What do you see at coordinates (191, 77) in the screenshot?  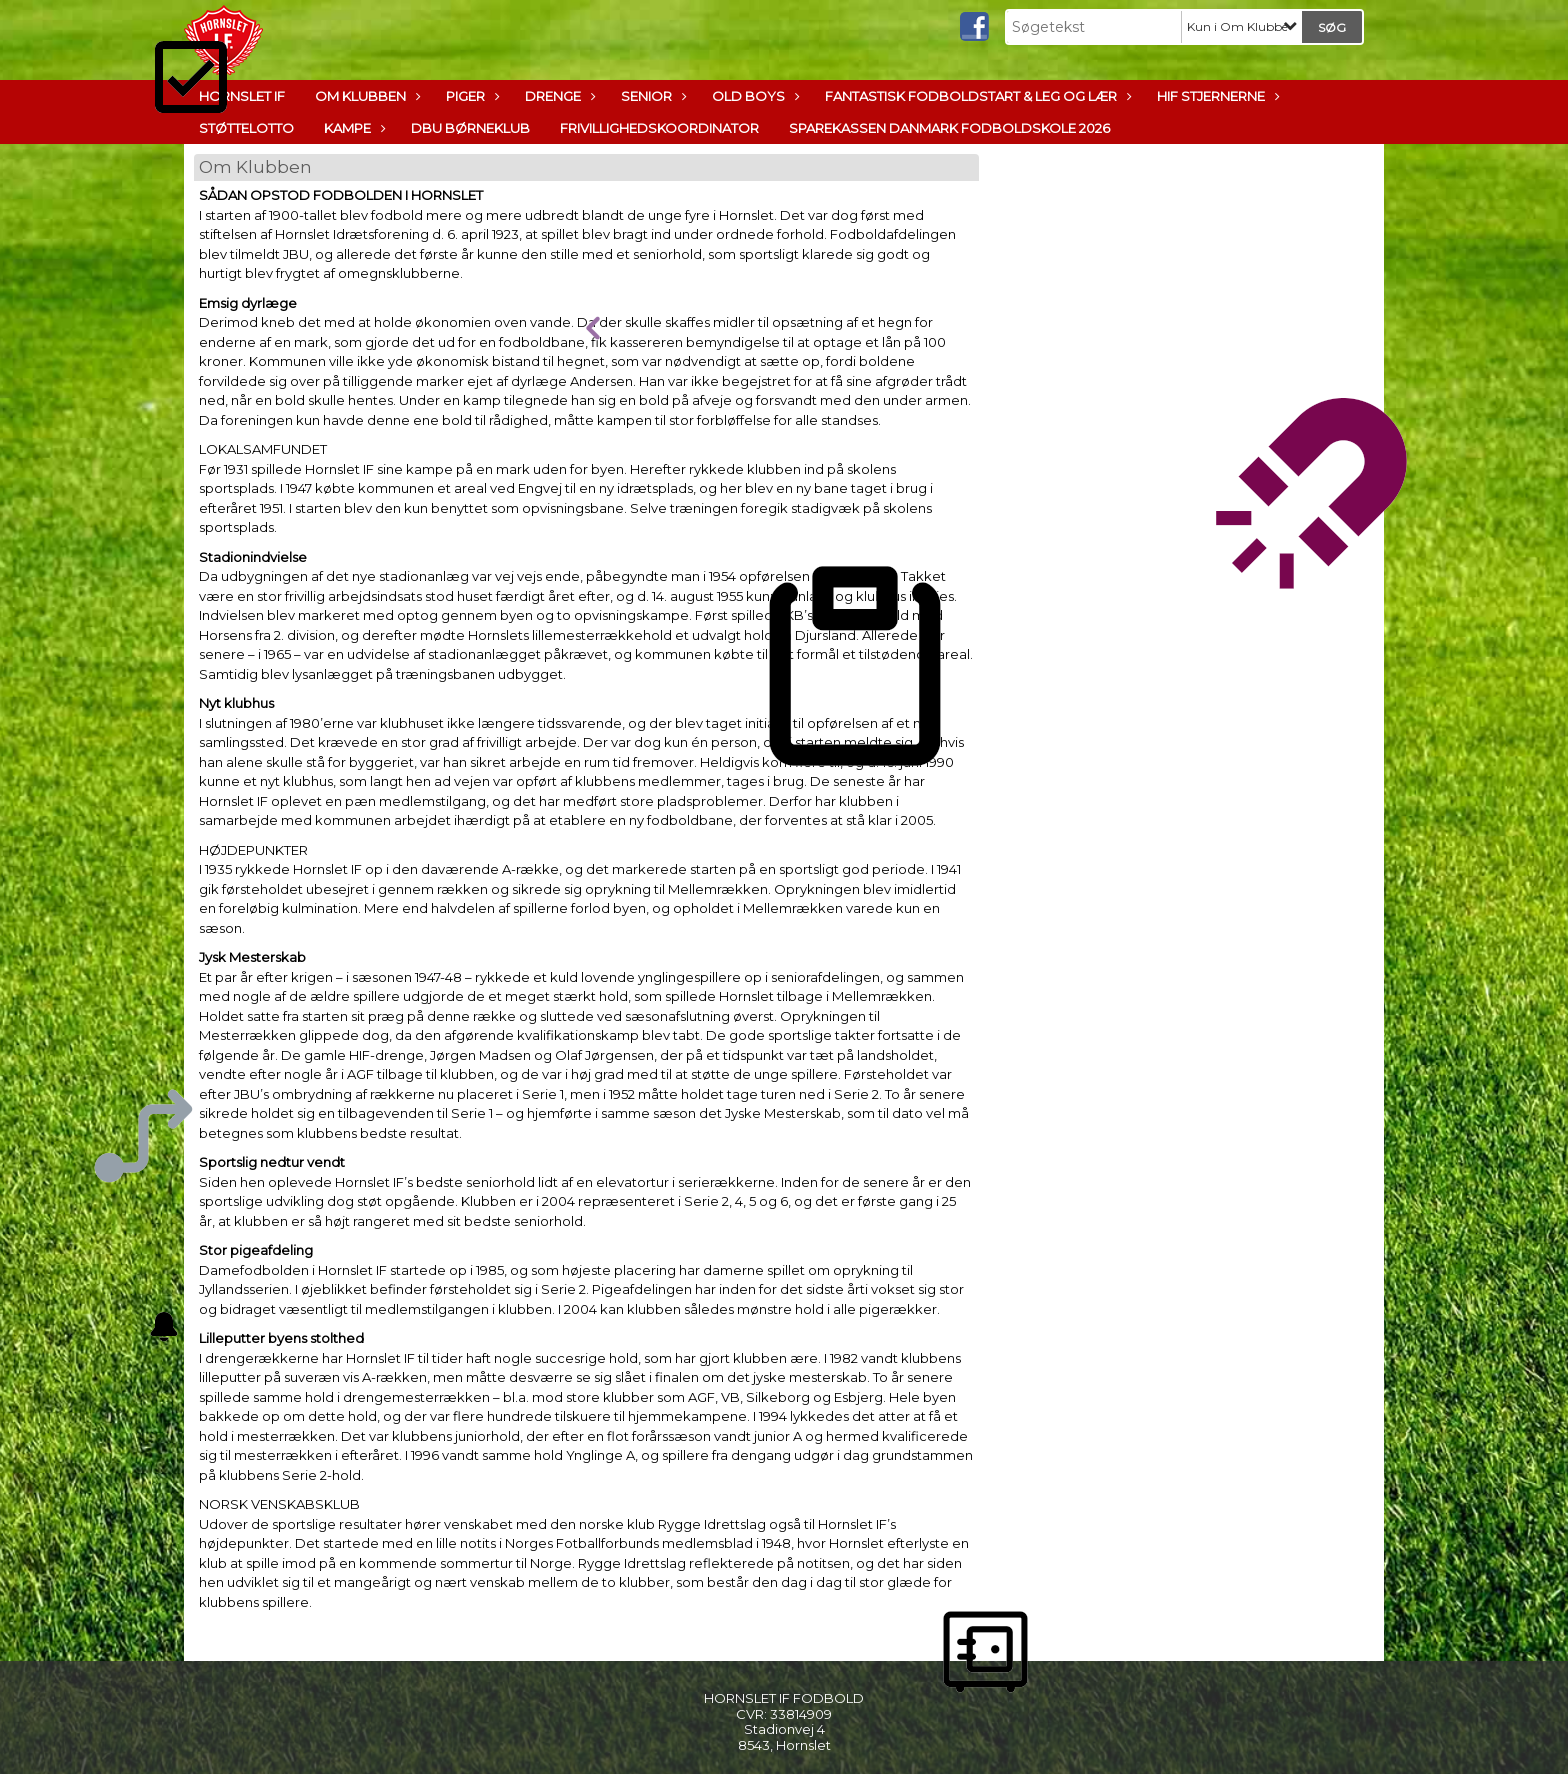 I see `select or confirm an option` at bounding box center [191, 77].